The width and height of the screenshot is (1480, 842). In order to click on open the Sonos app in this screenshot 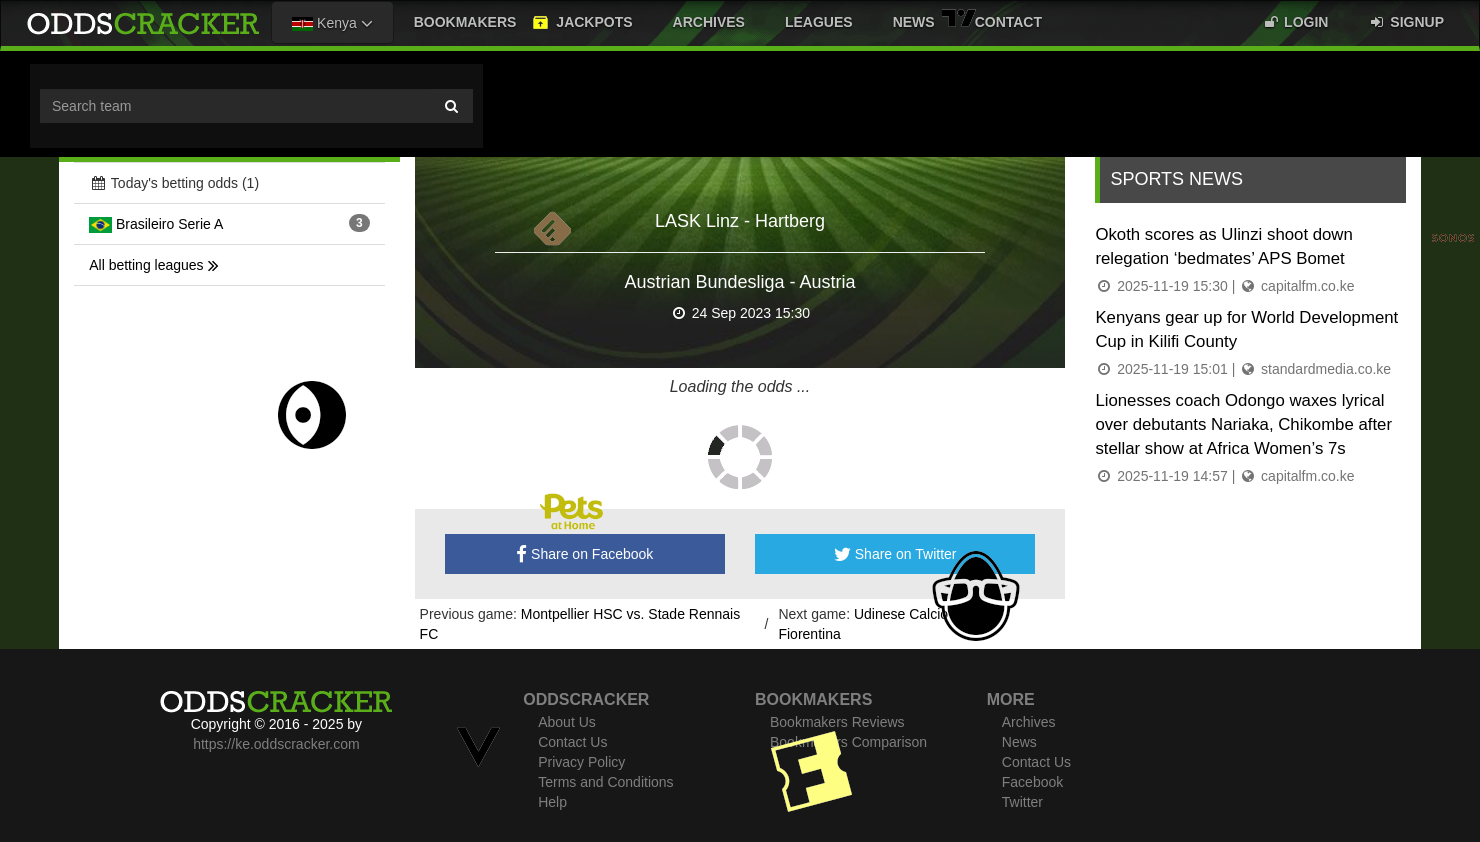, I will do `click(1453, 238)`.